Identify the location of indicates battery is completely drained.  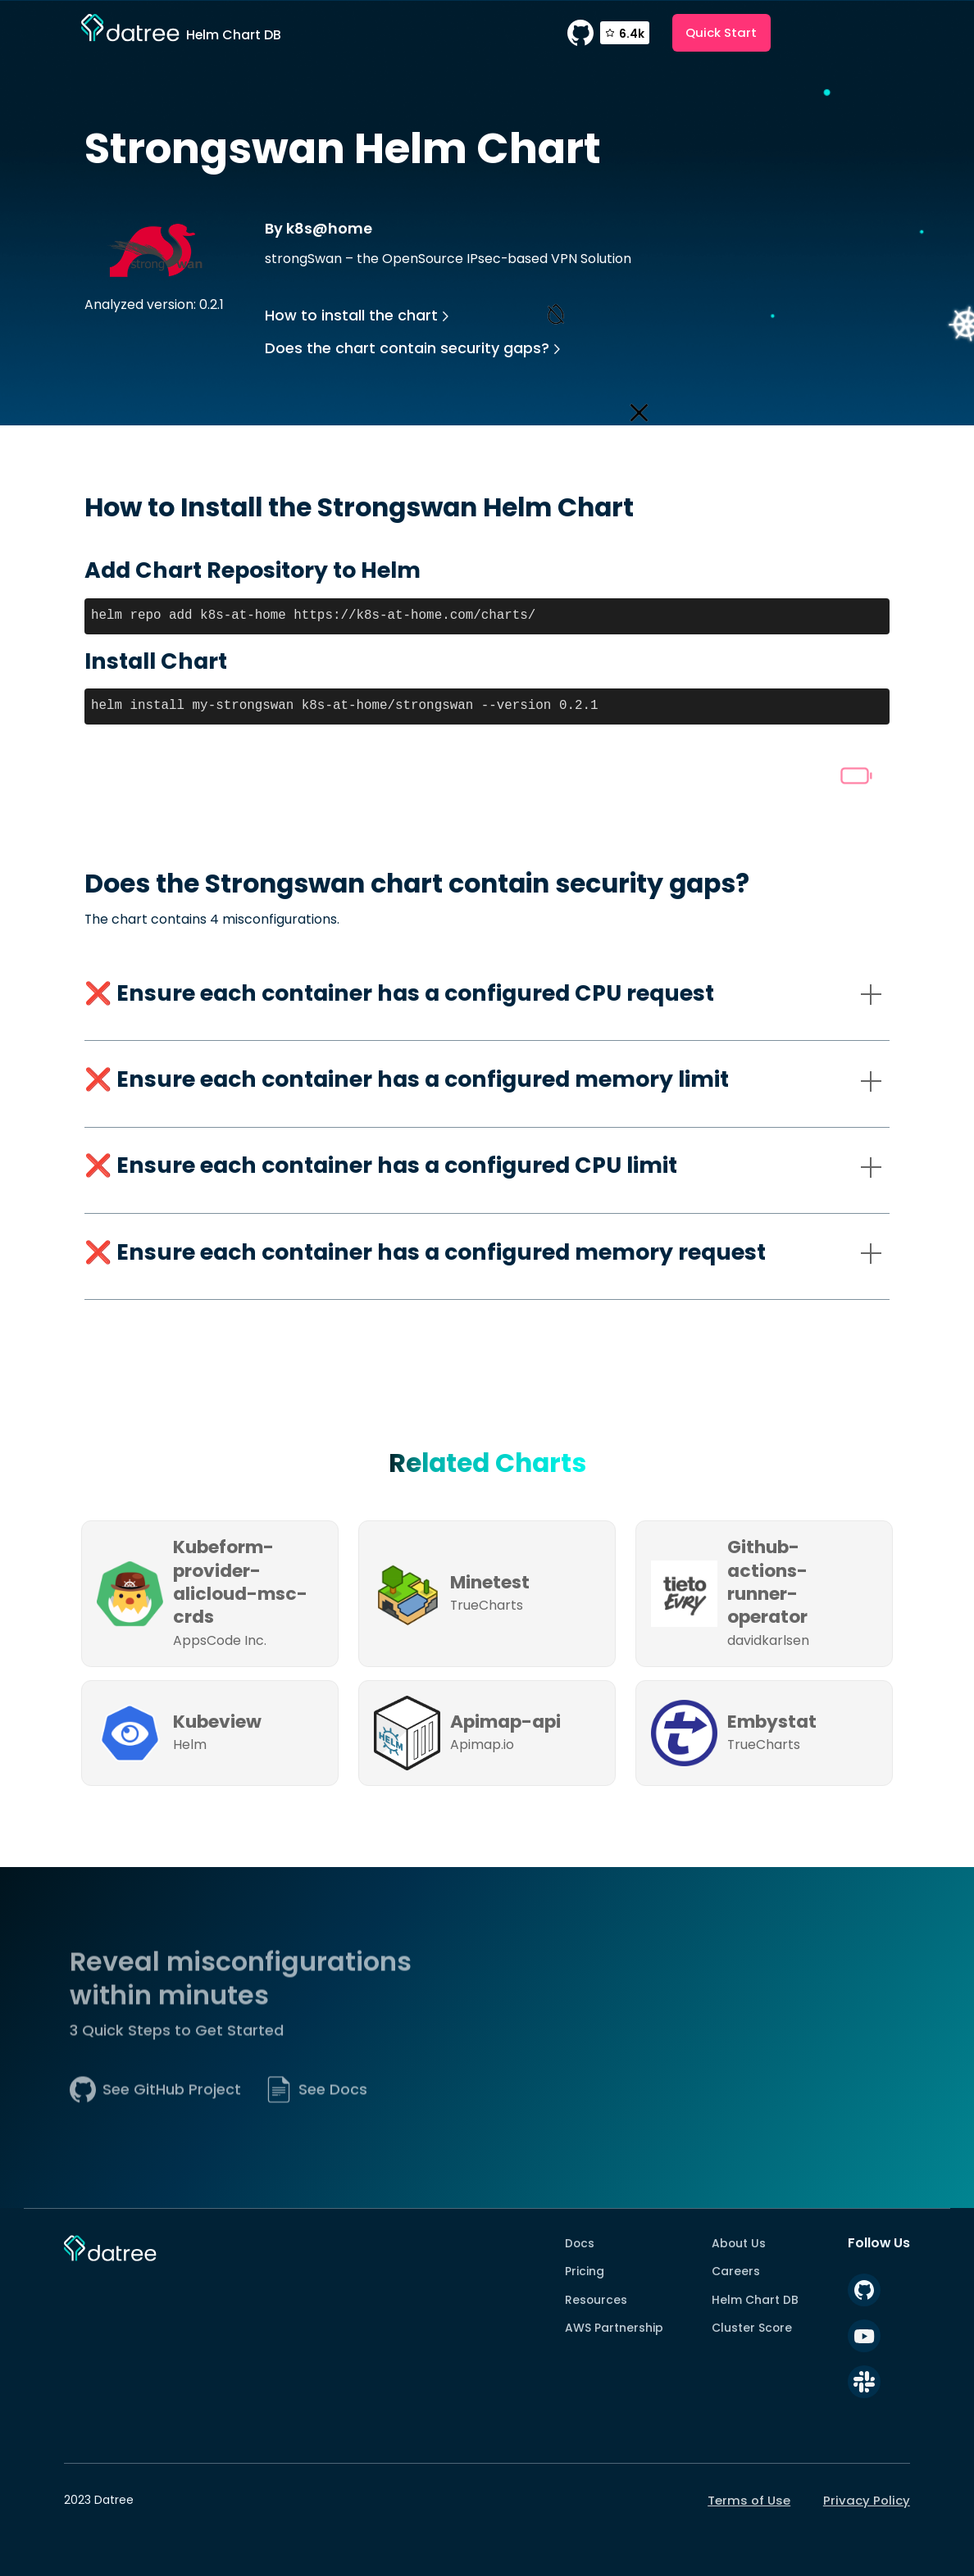
(856, 775).